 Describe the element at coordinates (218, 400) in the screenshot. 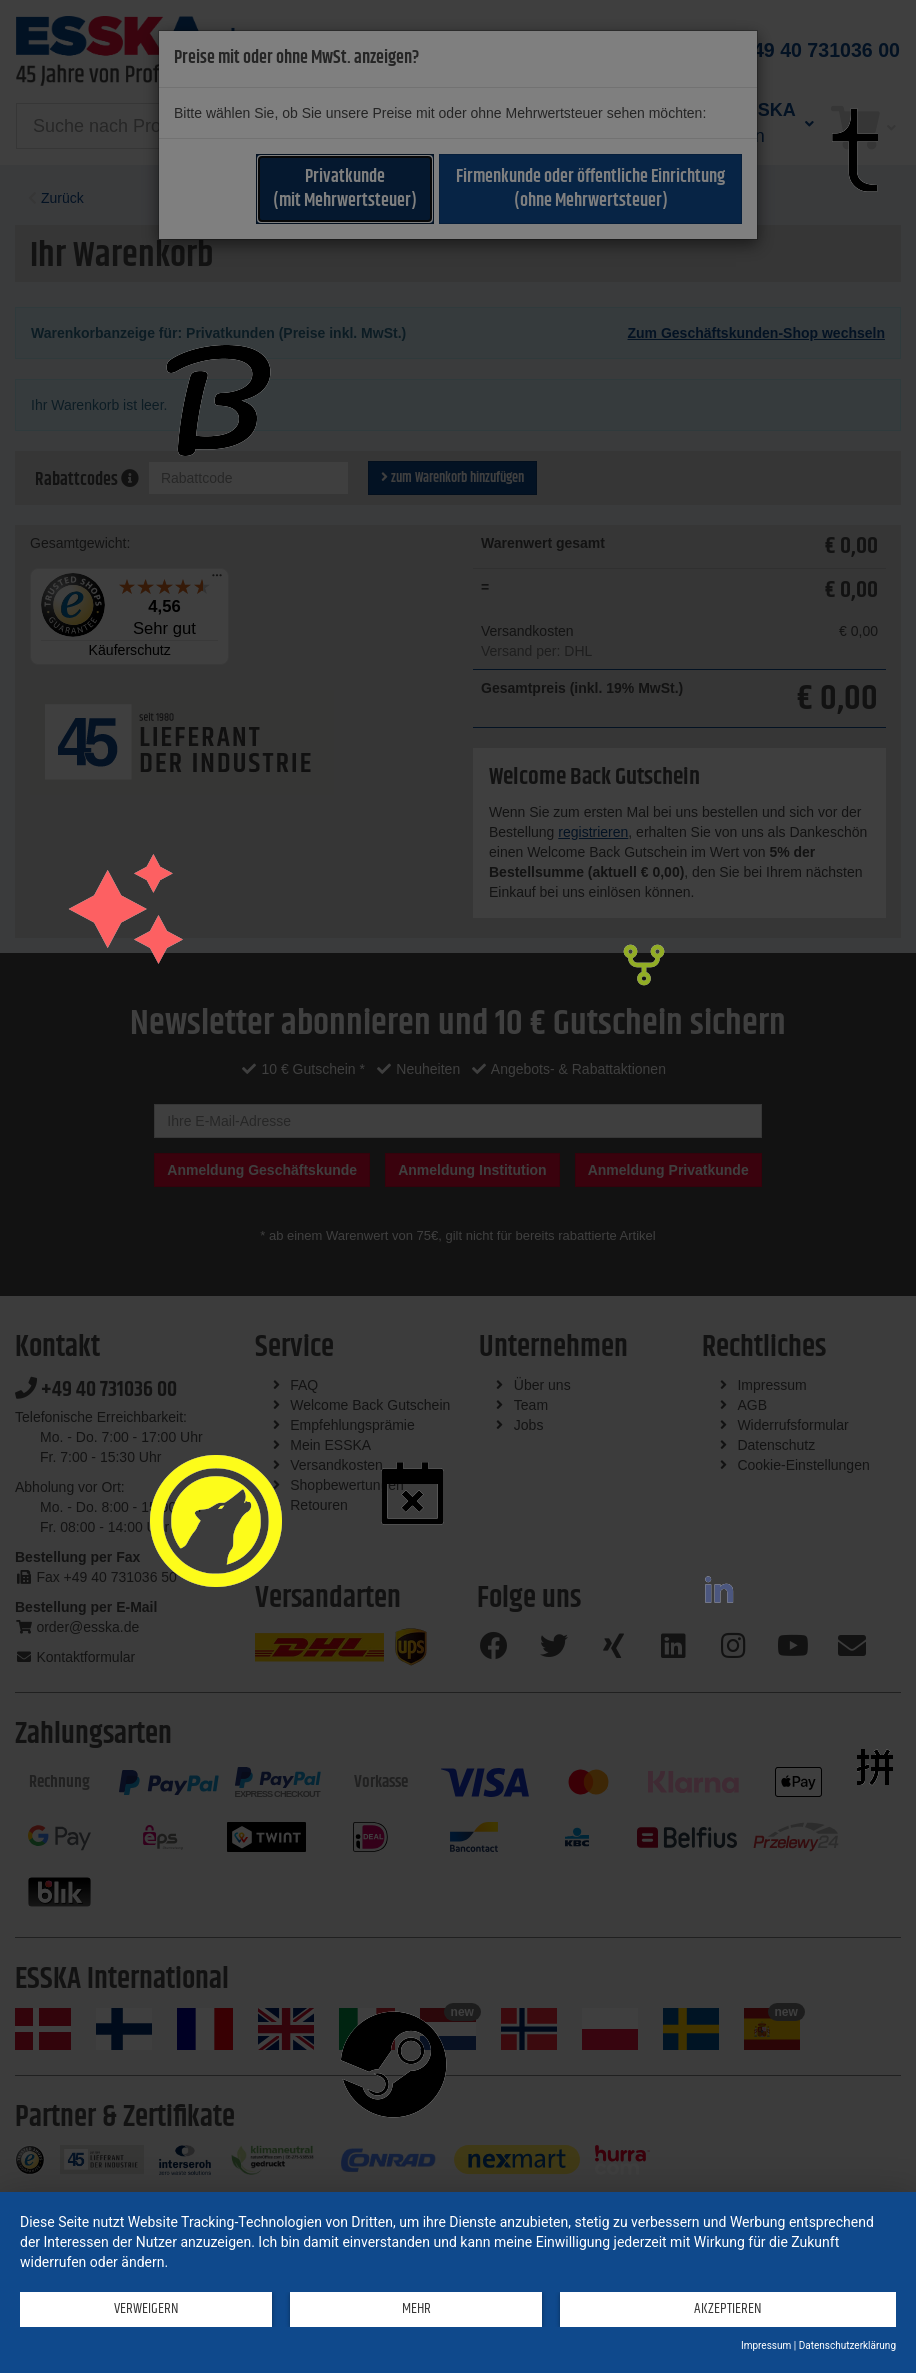

I see `open brandfetch brand asset platform` at that location.